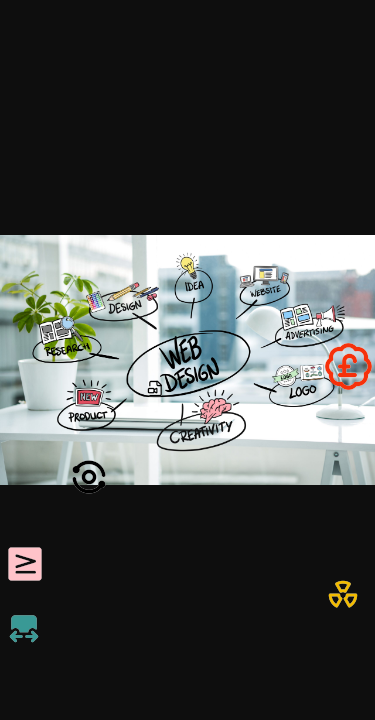 Image resolution: width=375 pixels, height=720 pixels. Describe the element at coordinates (343, 595) in the screenshot. I see `indicates hazardous or radioactive content warning` at that location.